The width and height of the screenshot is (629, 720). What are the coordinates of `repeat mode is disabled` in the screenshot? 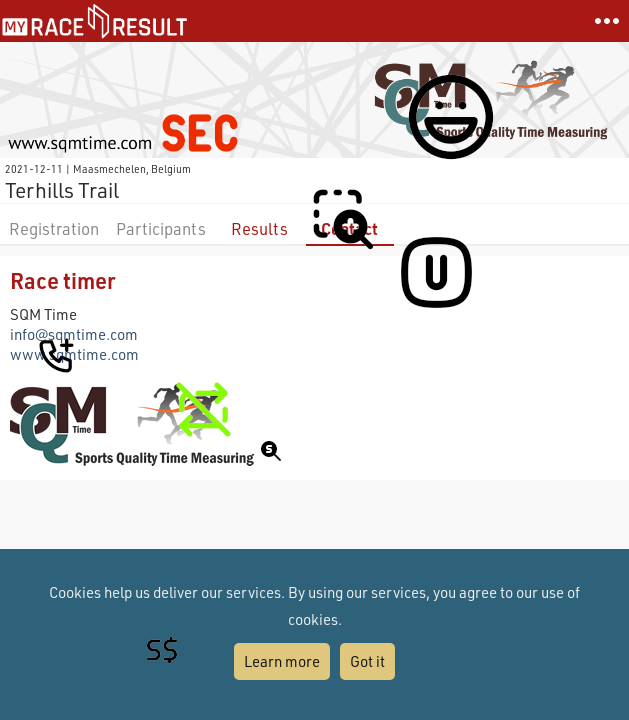 It's located at (203, 409).